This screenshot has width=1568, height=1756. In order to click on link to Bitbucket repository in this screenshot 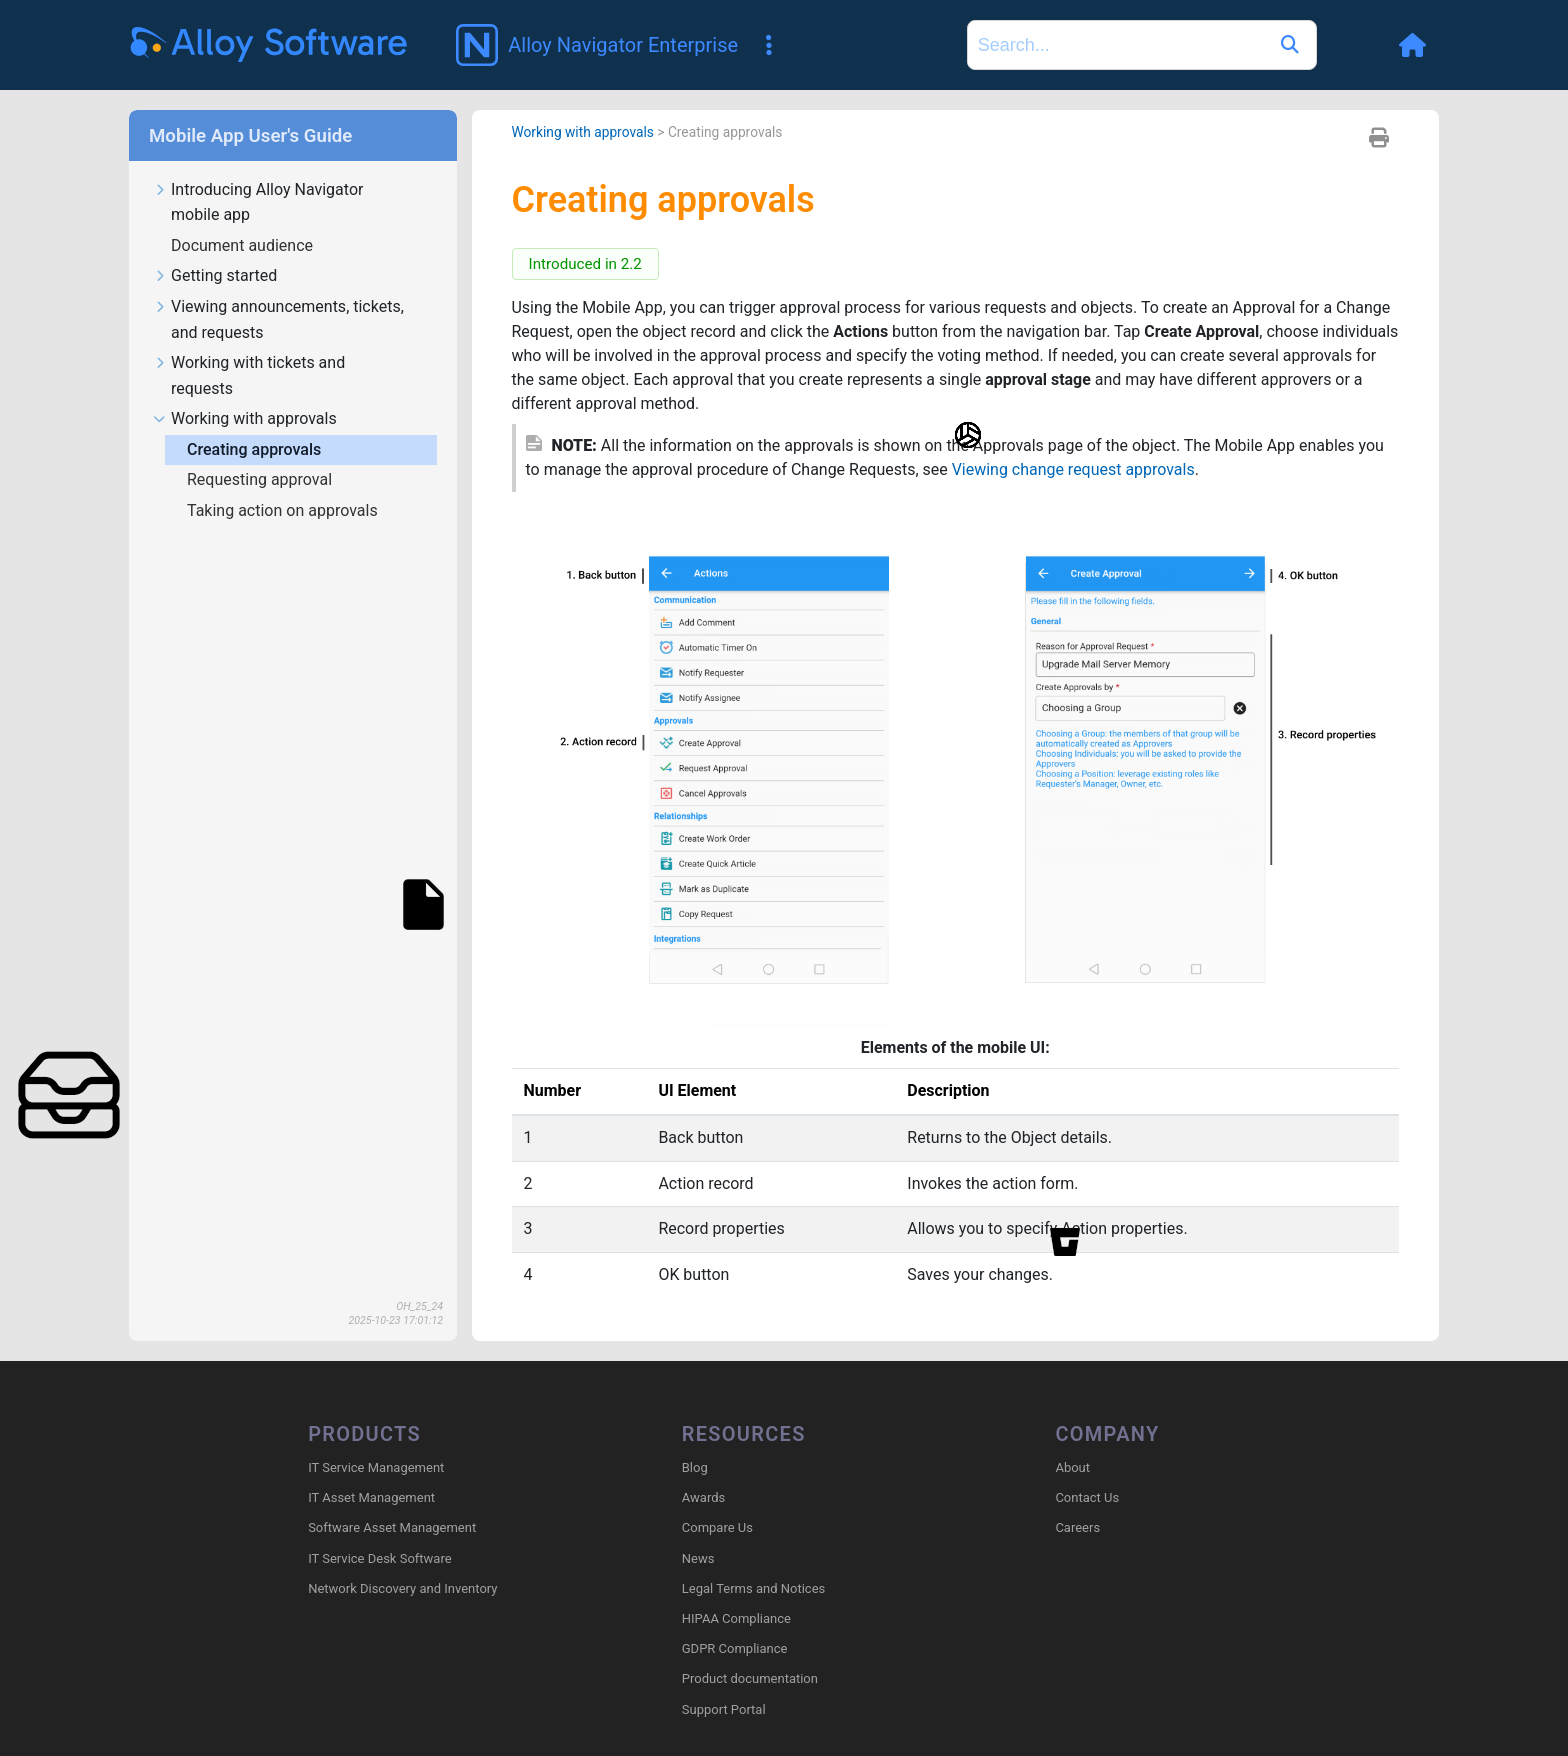, I will do `click(1065, 1242)`.